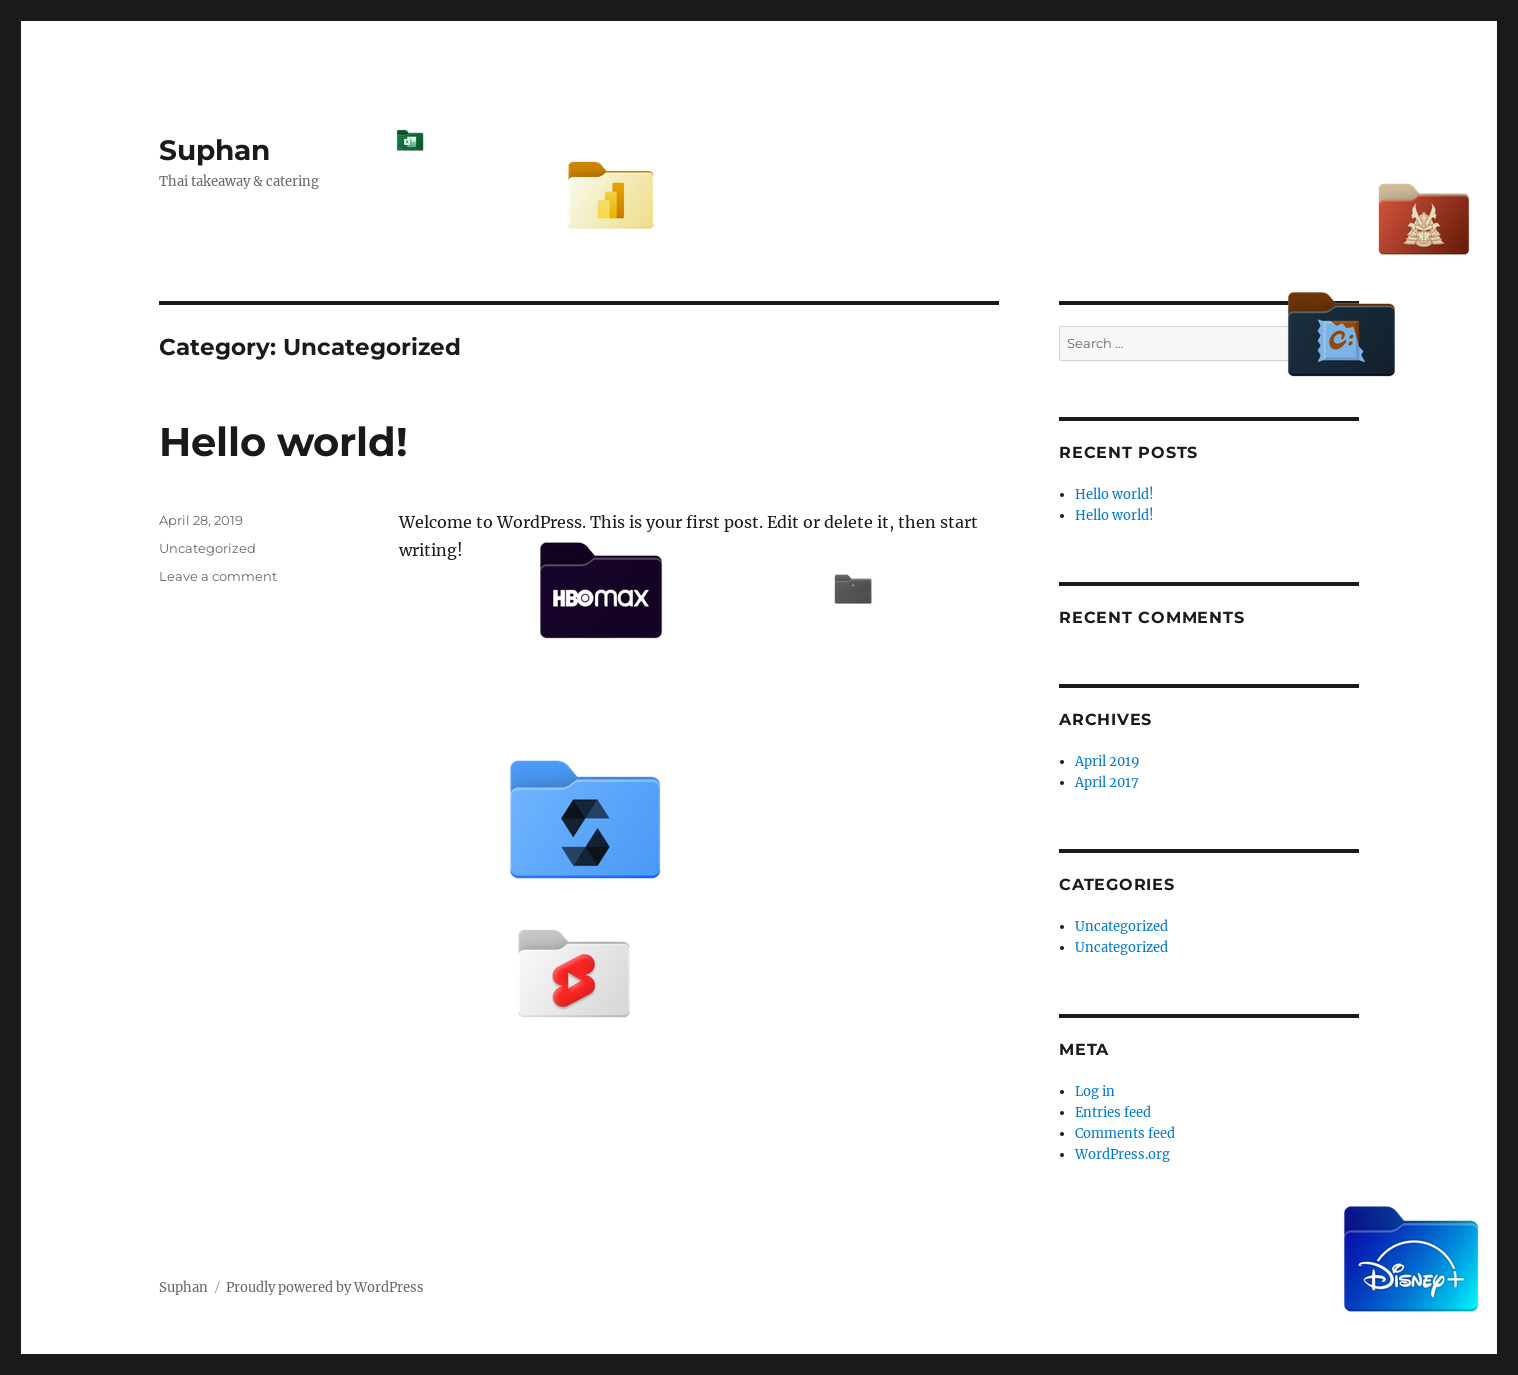 The image size is (1518, 1375). I want to click on open disney+ media folder, so click(1410, 1262).